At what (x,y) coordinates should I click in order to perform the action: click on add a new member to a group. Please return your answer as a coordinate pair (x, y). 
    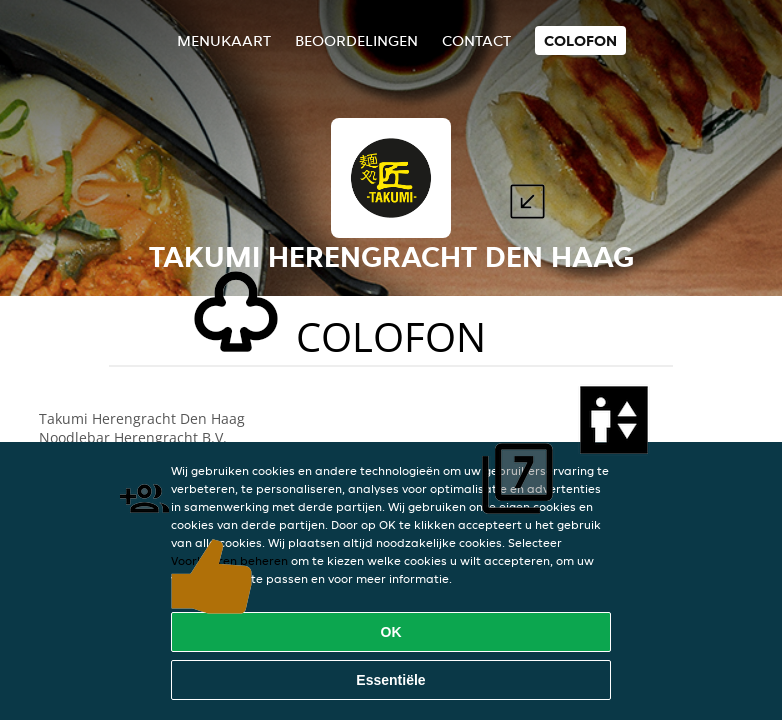
    Looking at the image, I should click on (144, 498).